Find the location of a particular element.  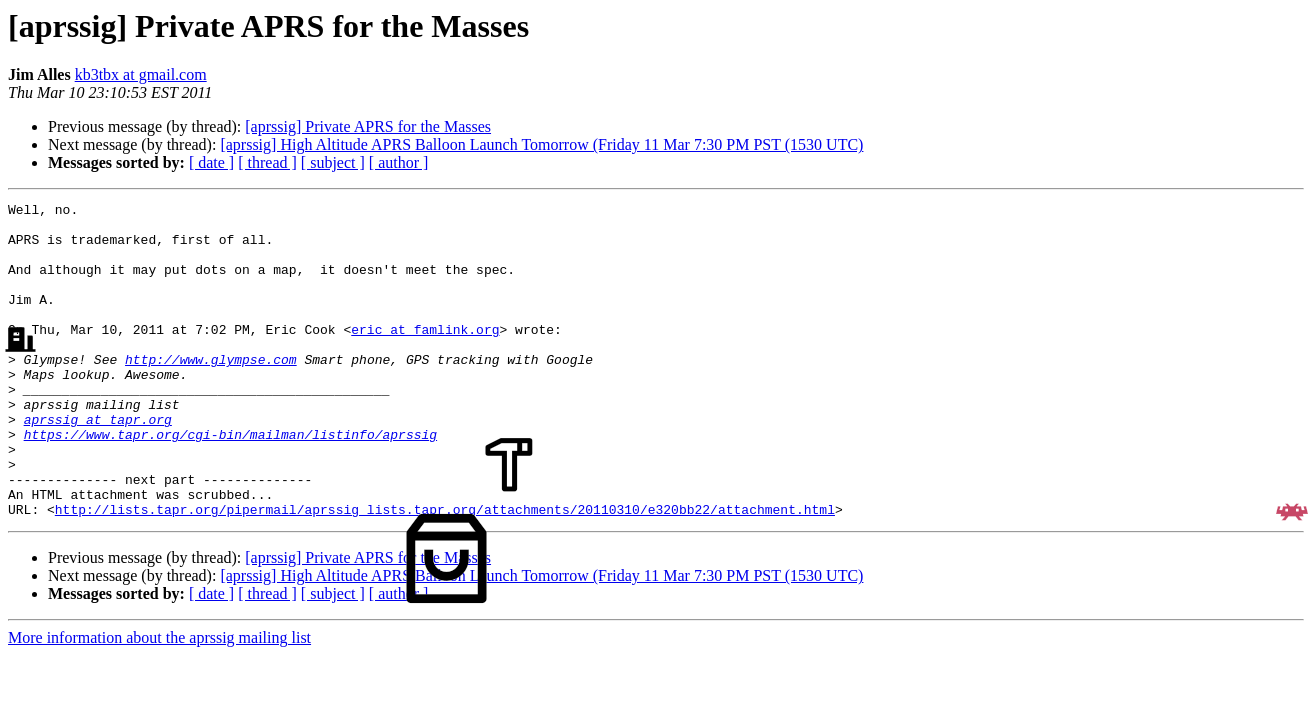

view your shopping bag is located at coordinates (446, 558).